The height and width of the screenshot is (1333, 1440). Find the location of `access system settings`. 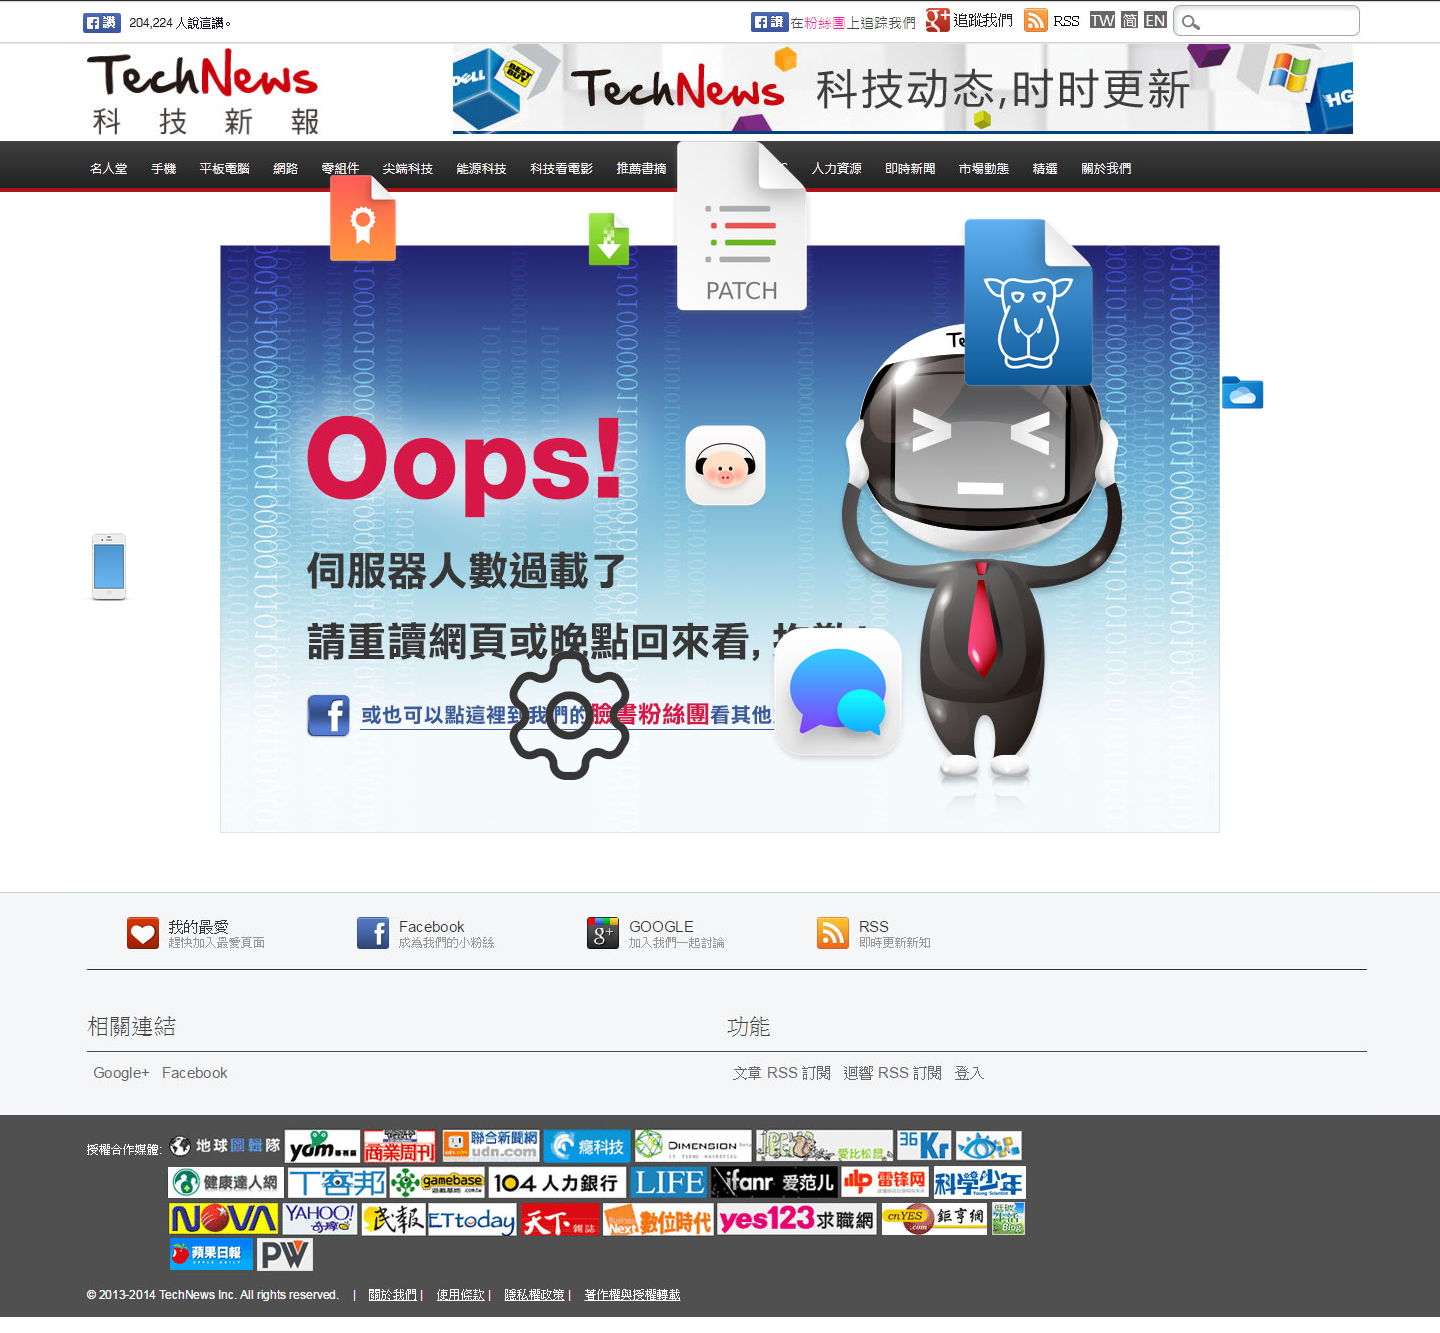

access system settings is located at coordinates (569, 715).